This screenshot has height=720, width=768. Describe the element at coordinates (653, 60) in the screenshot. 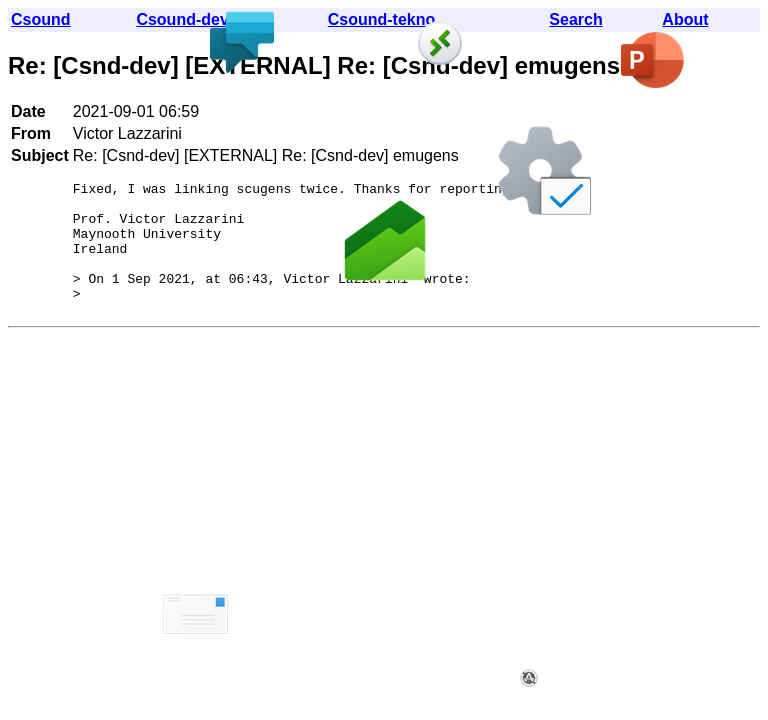

I see `open Microsoft PowerPoint` at that location.